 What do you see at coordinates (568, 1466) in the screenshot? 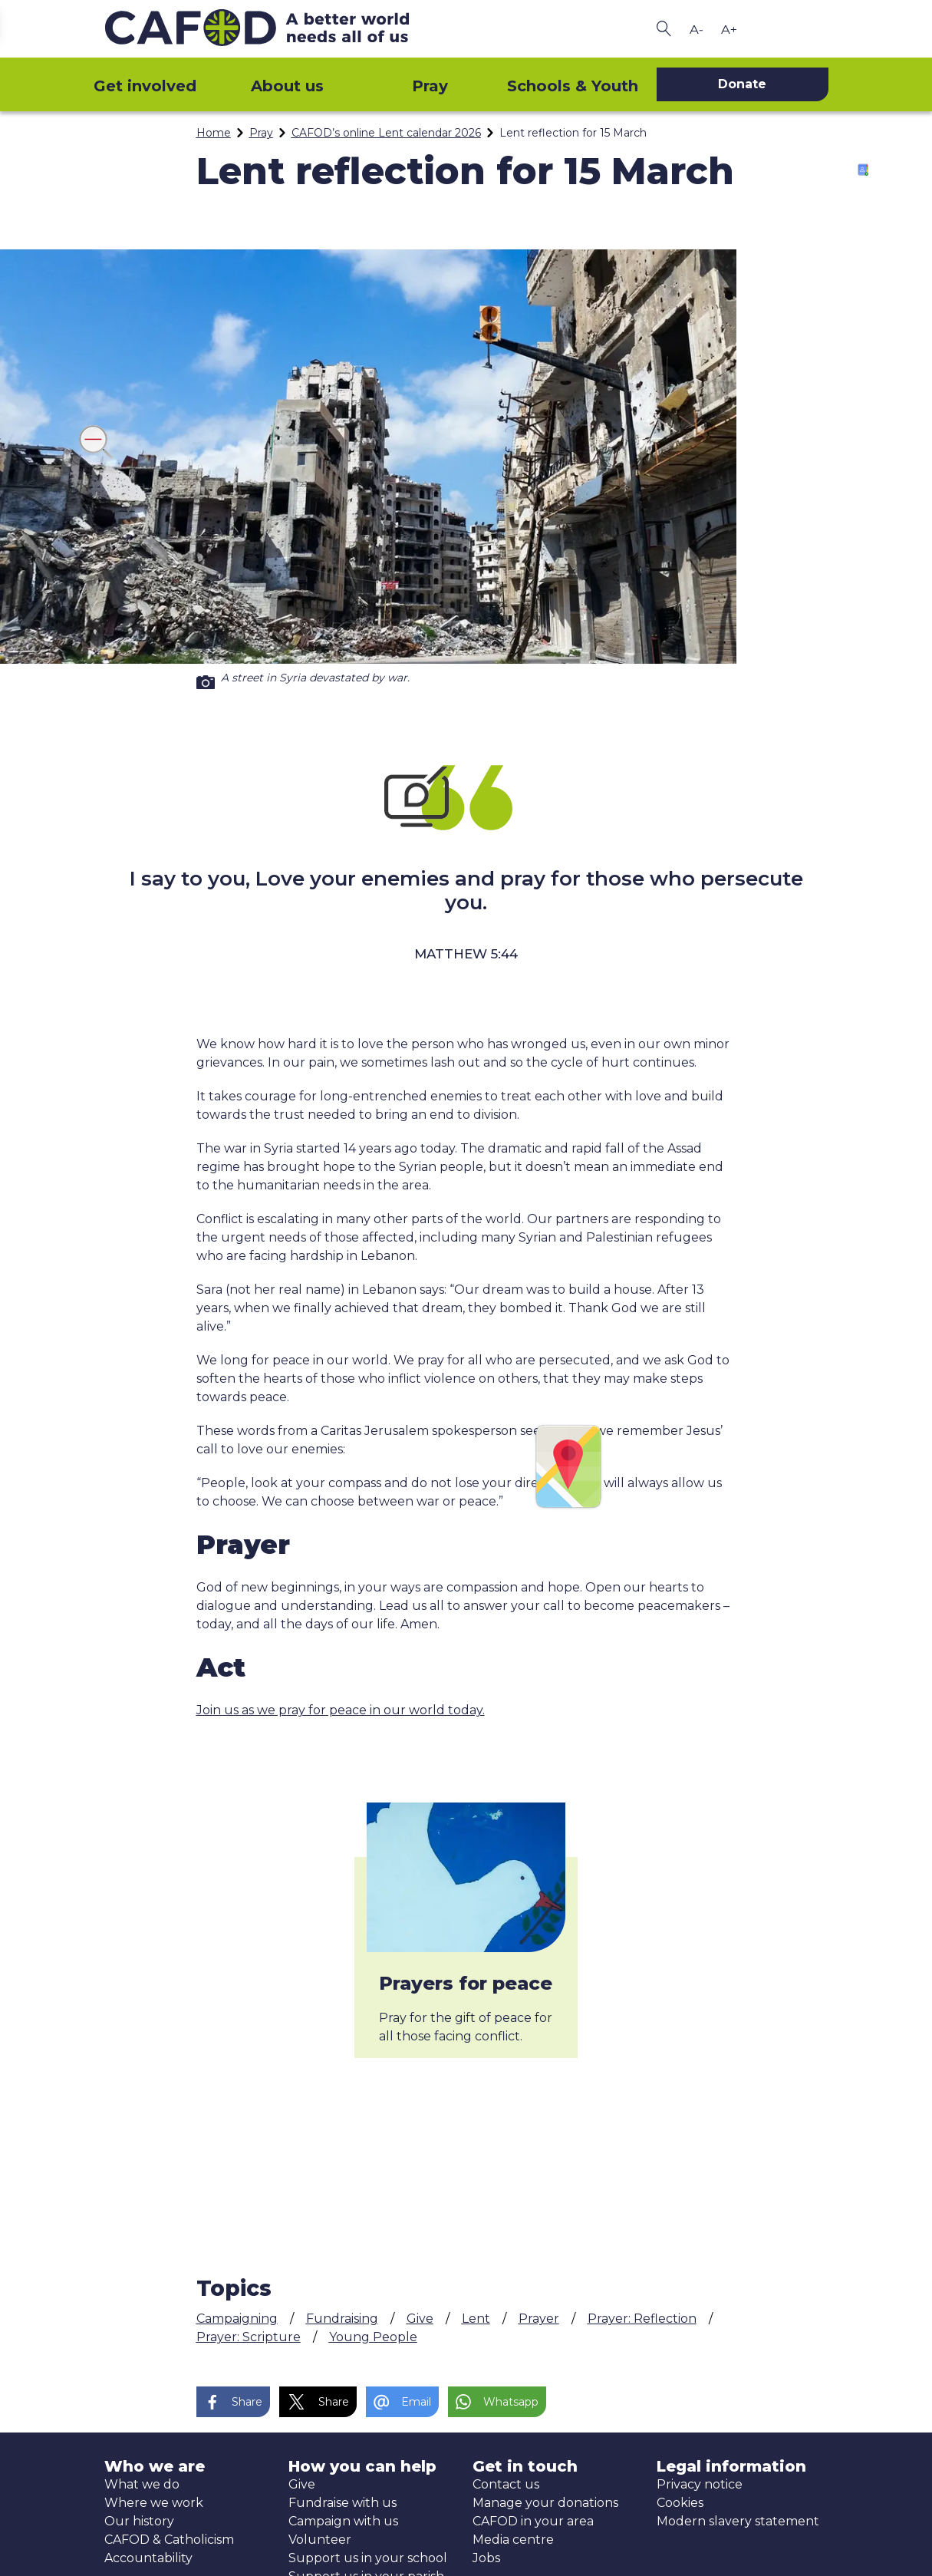
I see `a geo+json geographic data file` at bounding box center [568, 1466].